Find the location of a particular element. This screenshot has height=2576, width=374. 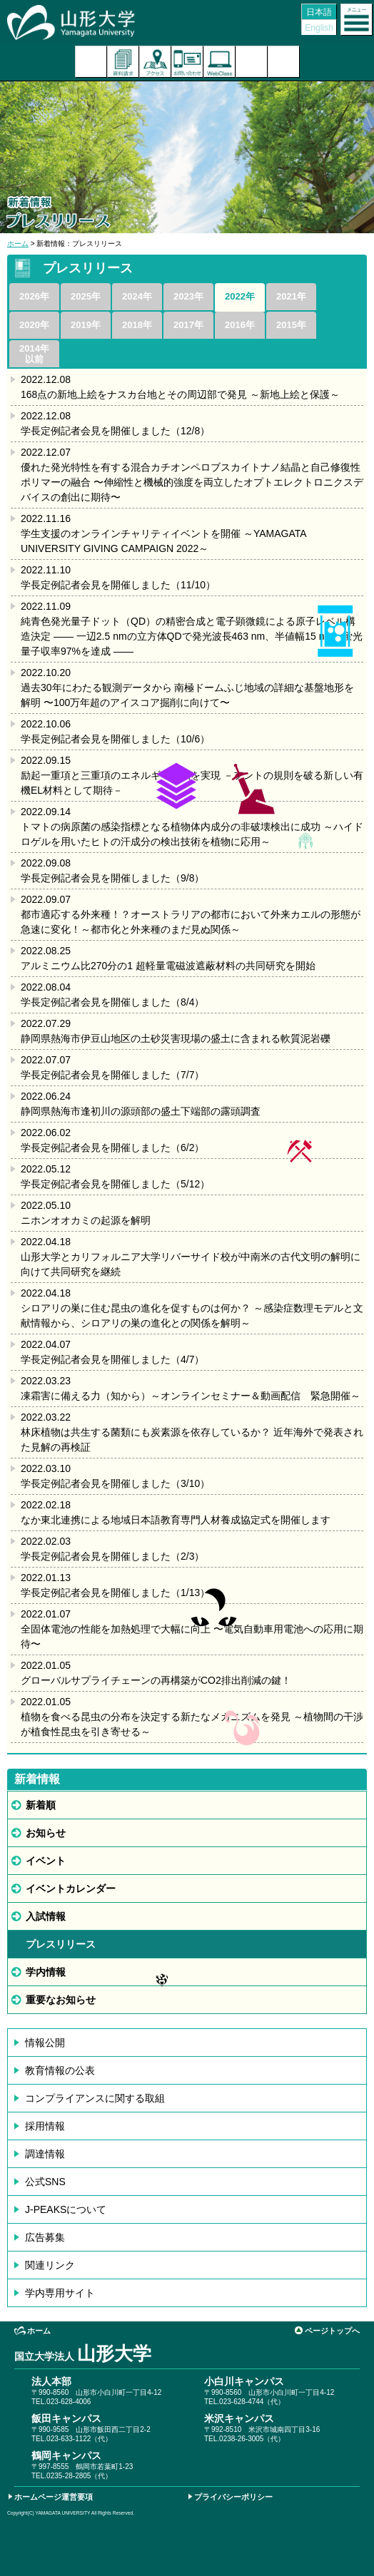

view layers or stacked elements is located at coordinates (176, 786).